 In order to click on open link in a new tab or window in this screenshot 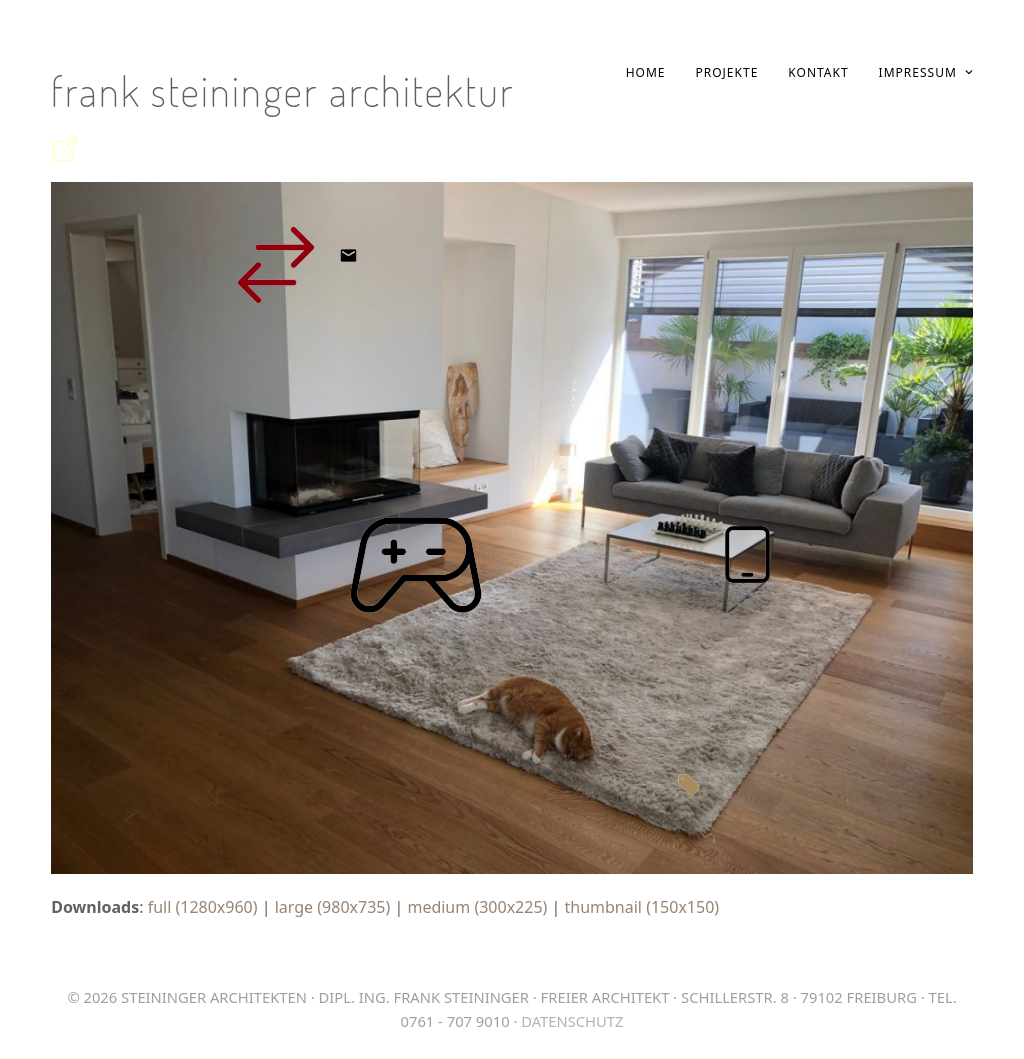, I will do `click(65, 149)`.